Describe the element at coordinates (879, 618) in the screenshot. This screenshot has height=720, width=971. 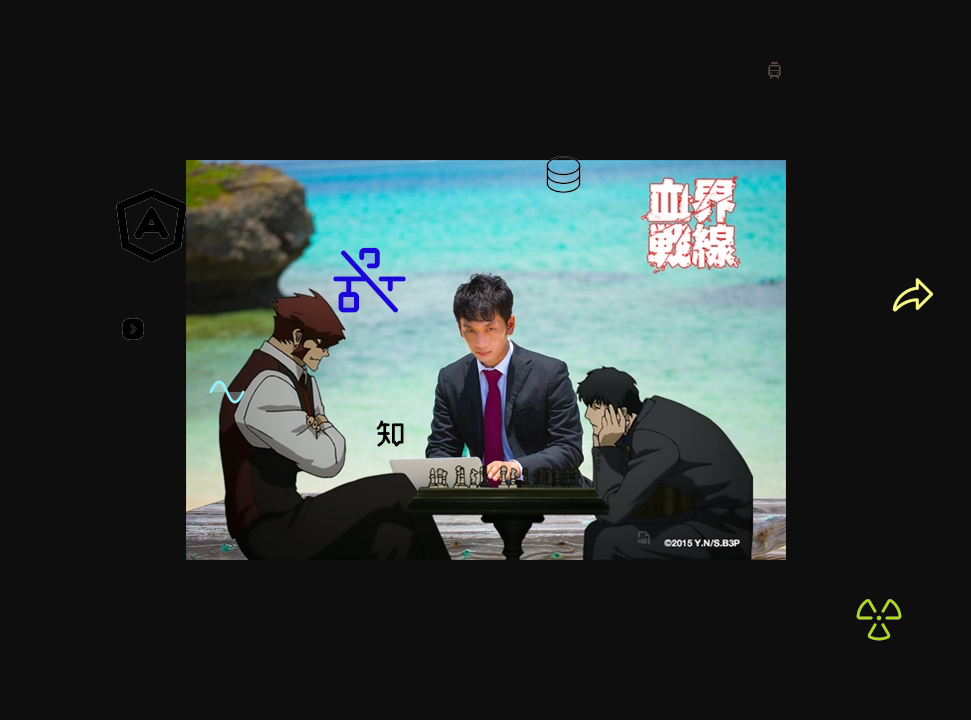
I see `indicates radioactive or hazardous material warning` at that location.